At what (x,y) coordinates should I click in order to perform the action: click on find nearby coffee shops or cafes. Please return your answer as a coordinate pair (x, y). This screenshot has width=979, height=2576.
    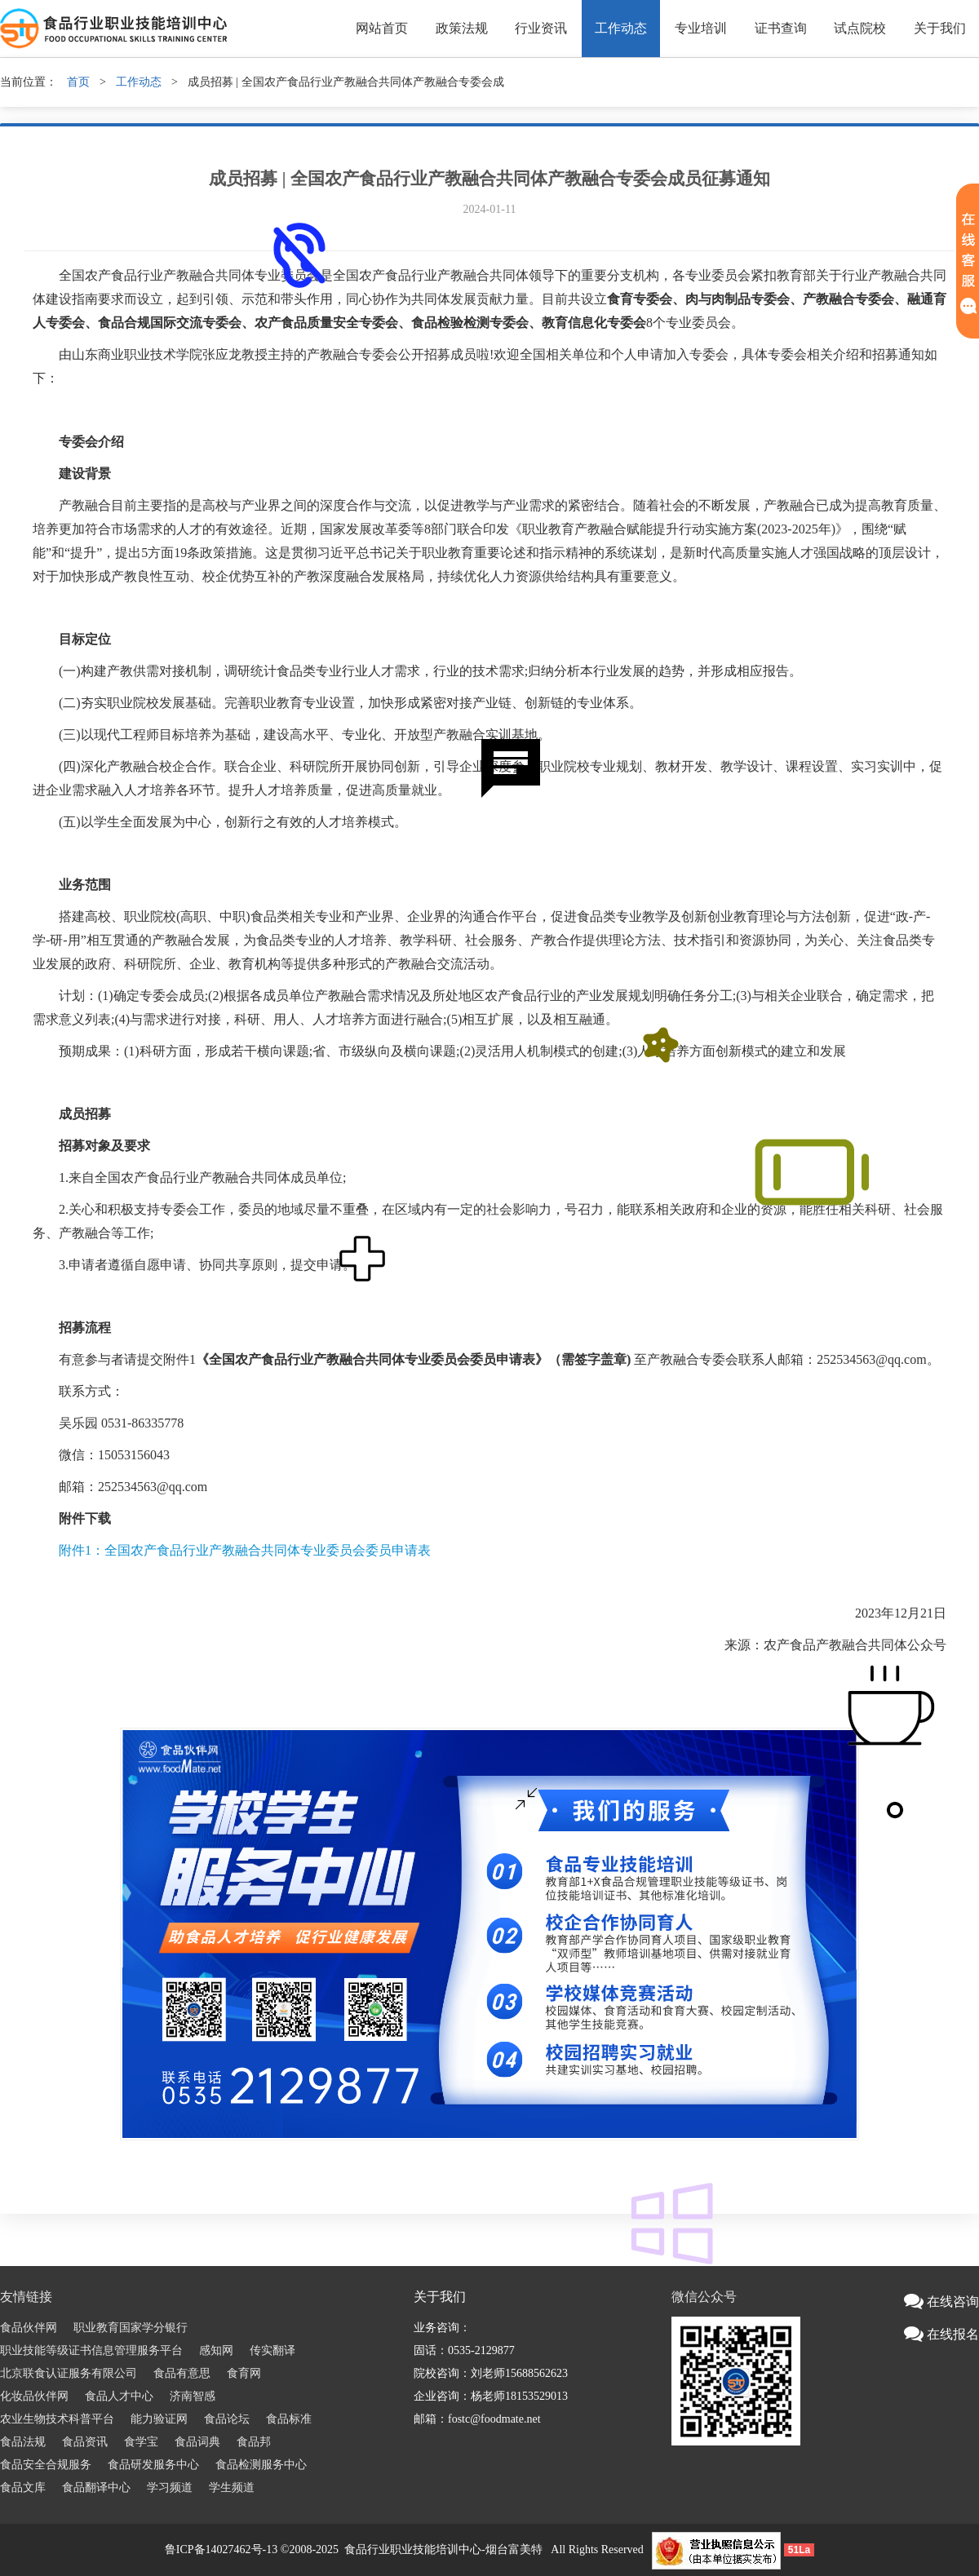
    Looking at the image, I should click on (888, 1708).